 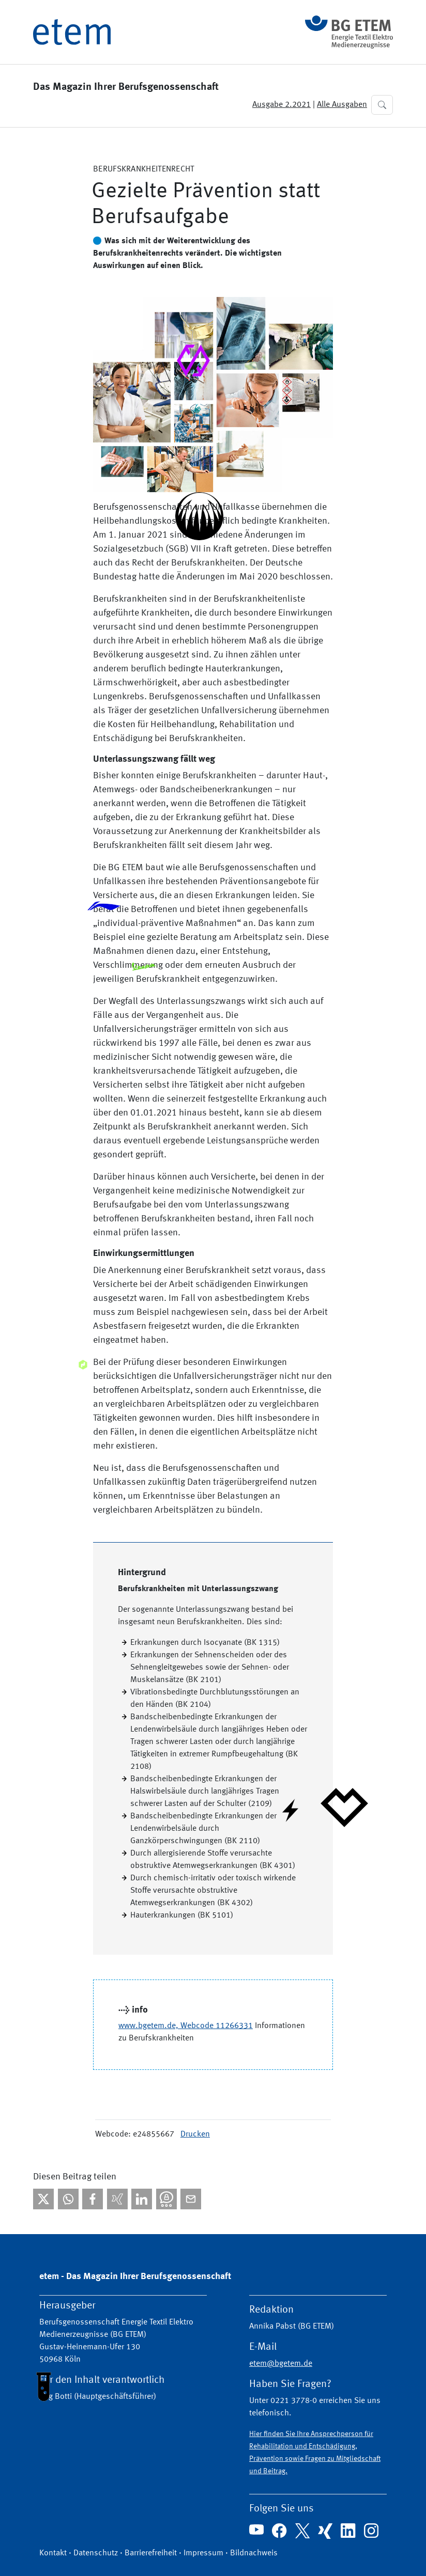 What do you see at coordinates (83, 1364) in the screenshot?
I see `HashiCorp Nomad application logo` at bounding box center [83, 1364].